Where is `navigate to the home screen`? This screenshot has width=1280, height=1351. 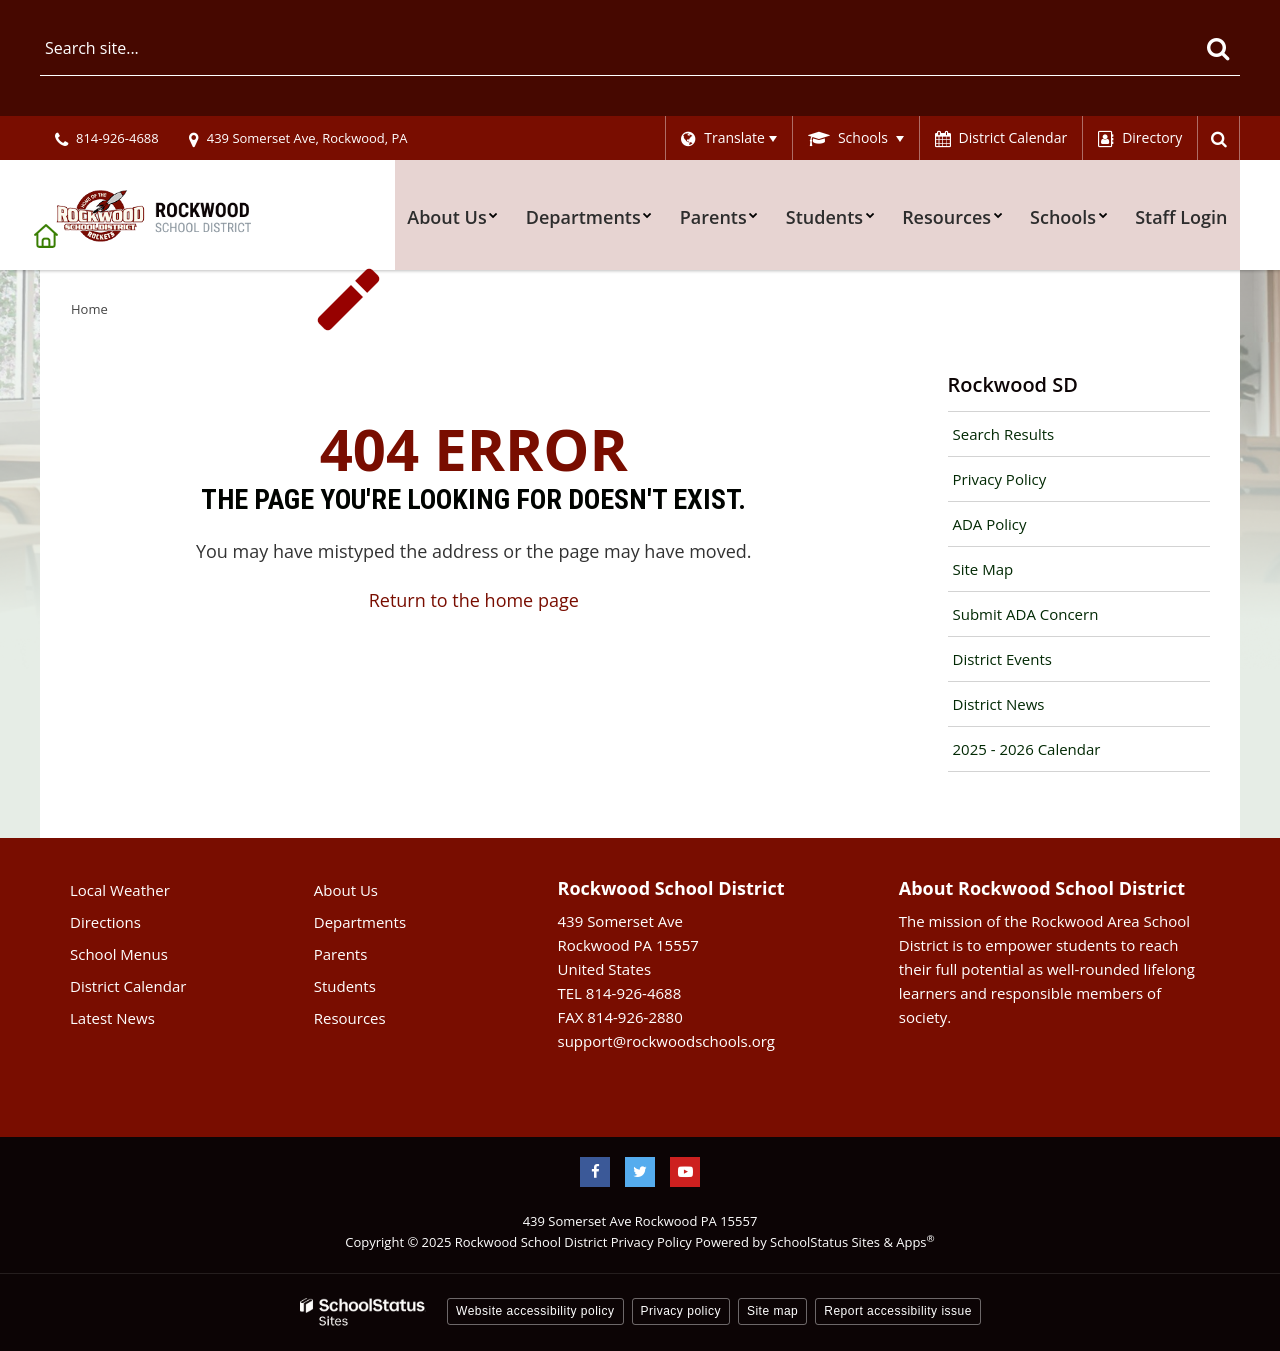 navigate to the home screen is located at coordinates (46, 236).